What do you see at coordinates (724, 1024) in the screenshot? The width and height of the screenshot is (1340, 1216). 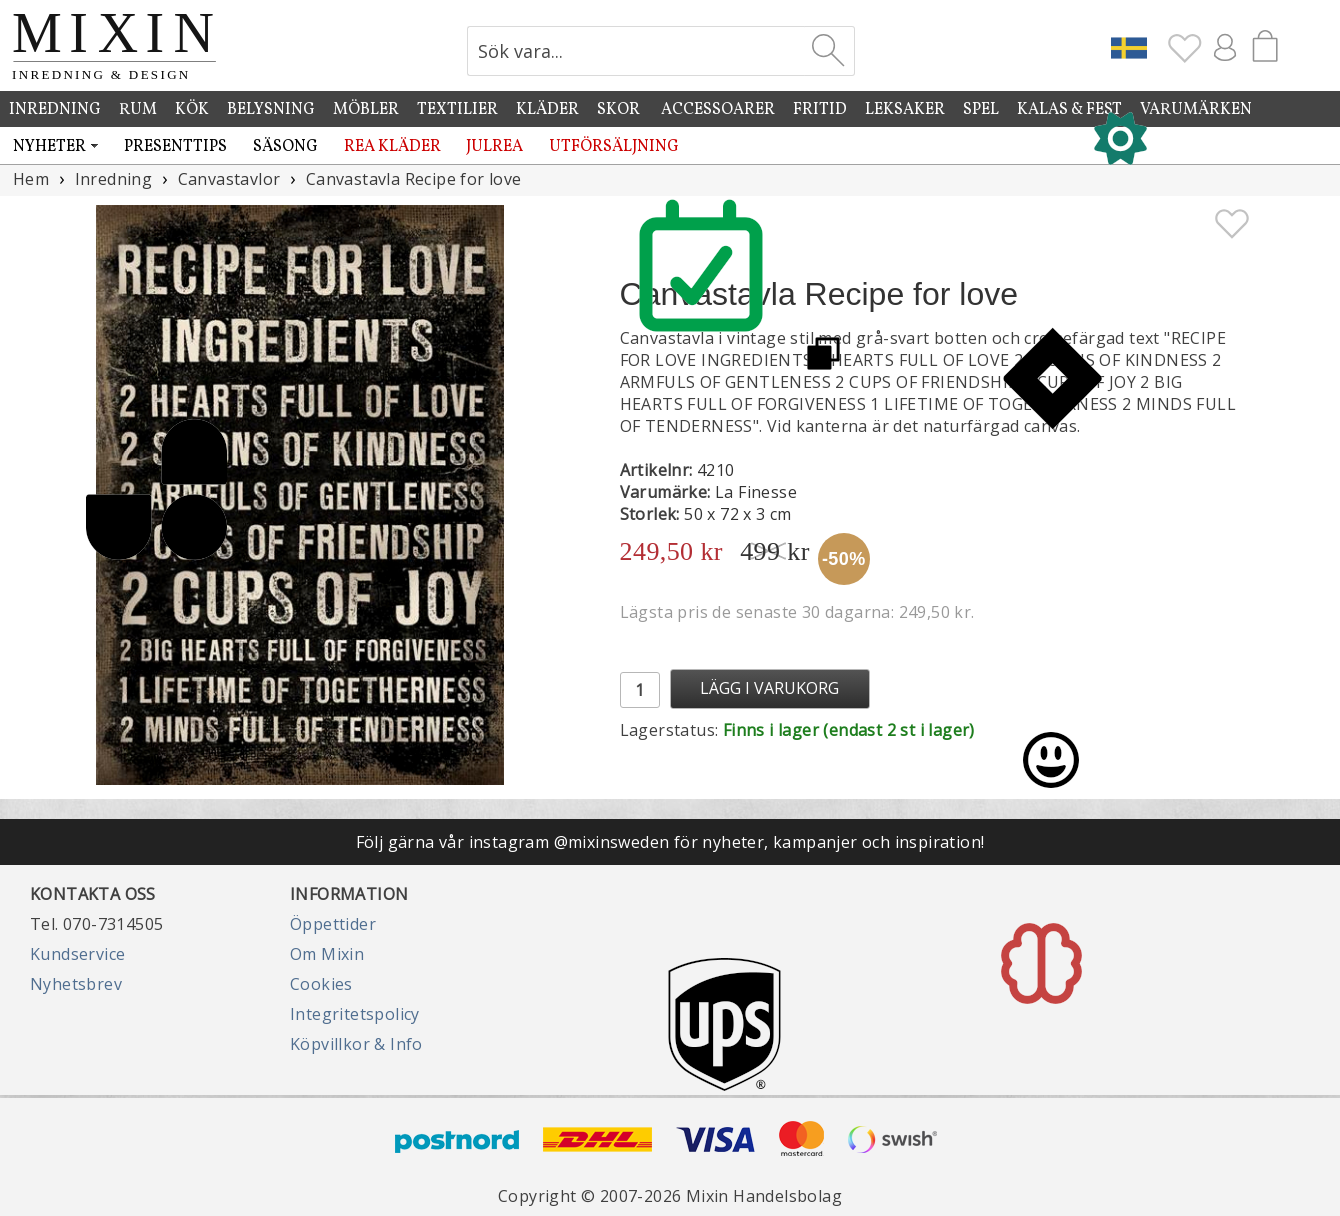 I see `UPS shipping and tracking services` at bounding box center [724, 1024].